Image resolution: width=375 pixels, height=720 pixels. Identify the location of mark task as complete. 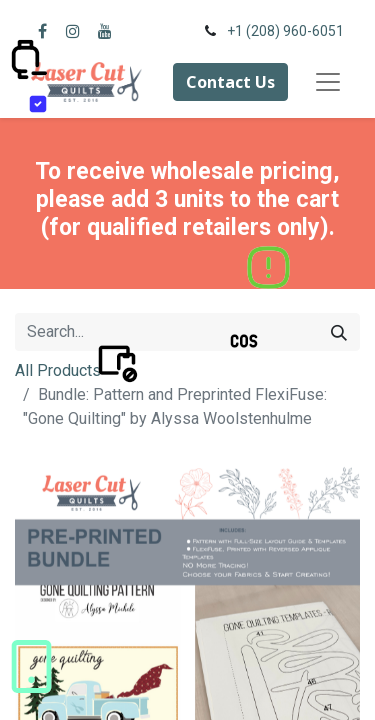
(38, 104).